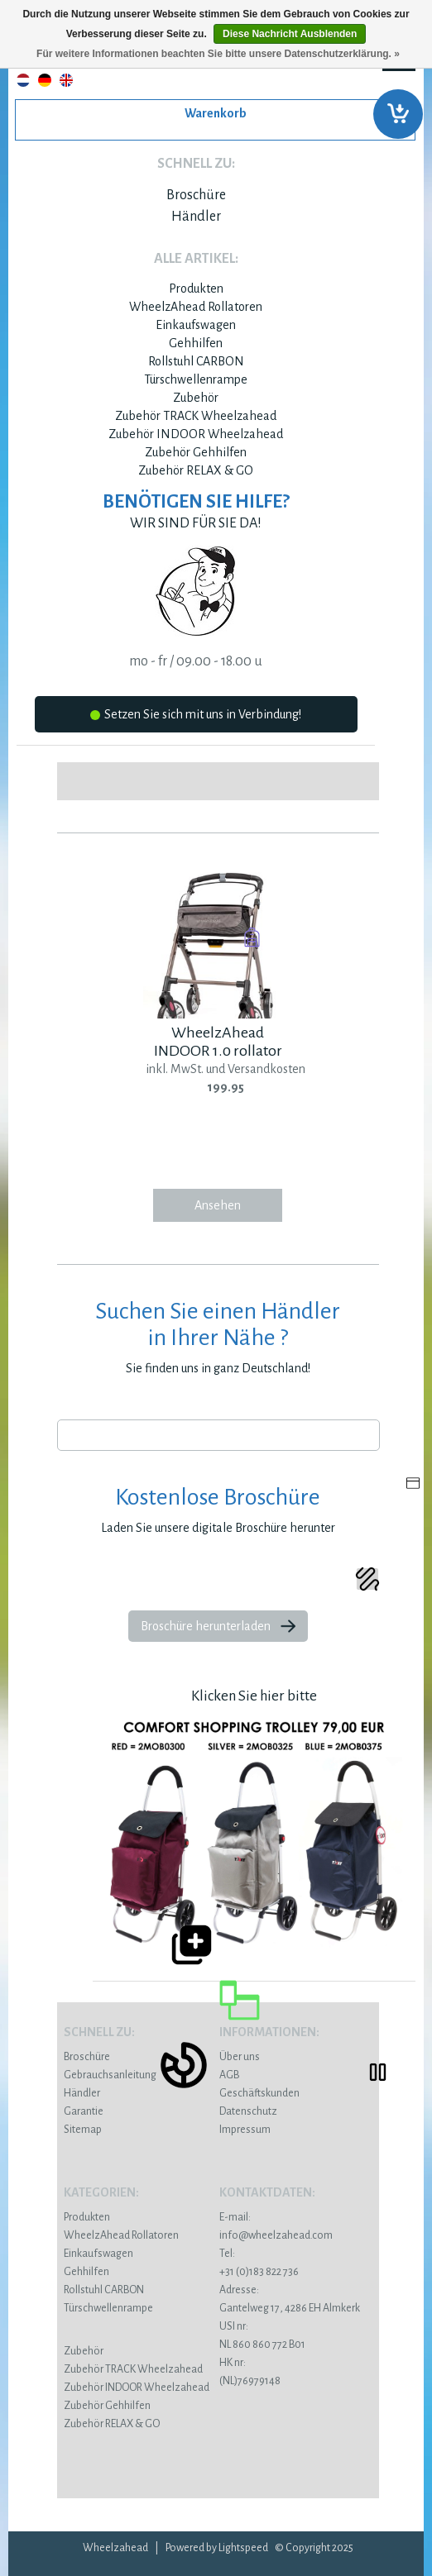 The image size is (432, 2576). I want to click on view analytics or statistics breakdown, so click(184, 2065).